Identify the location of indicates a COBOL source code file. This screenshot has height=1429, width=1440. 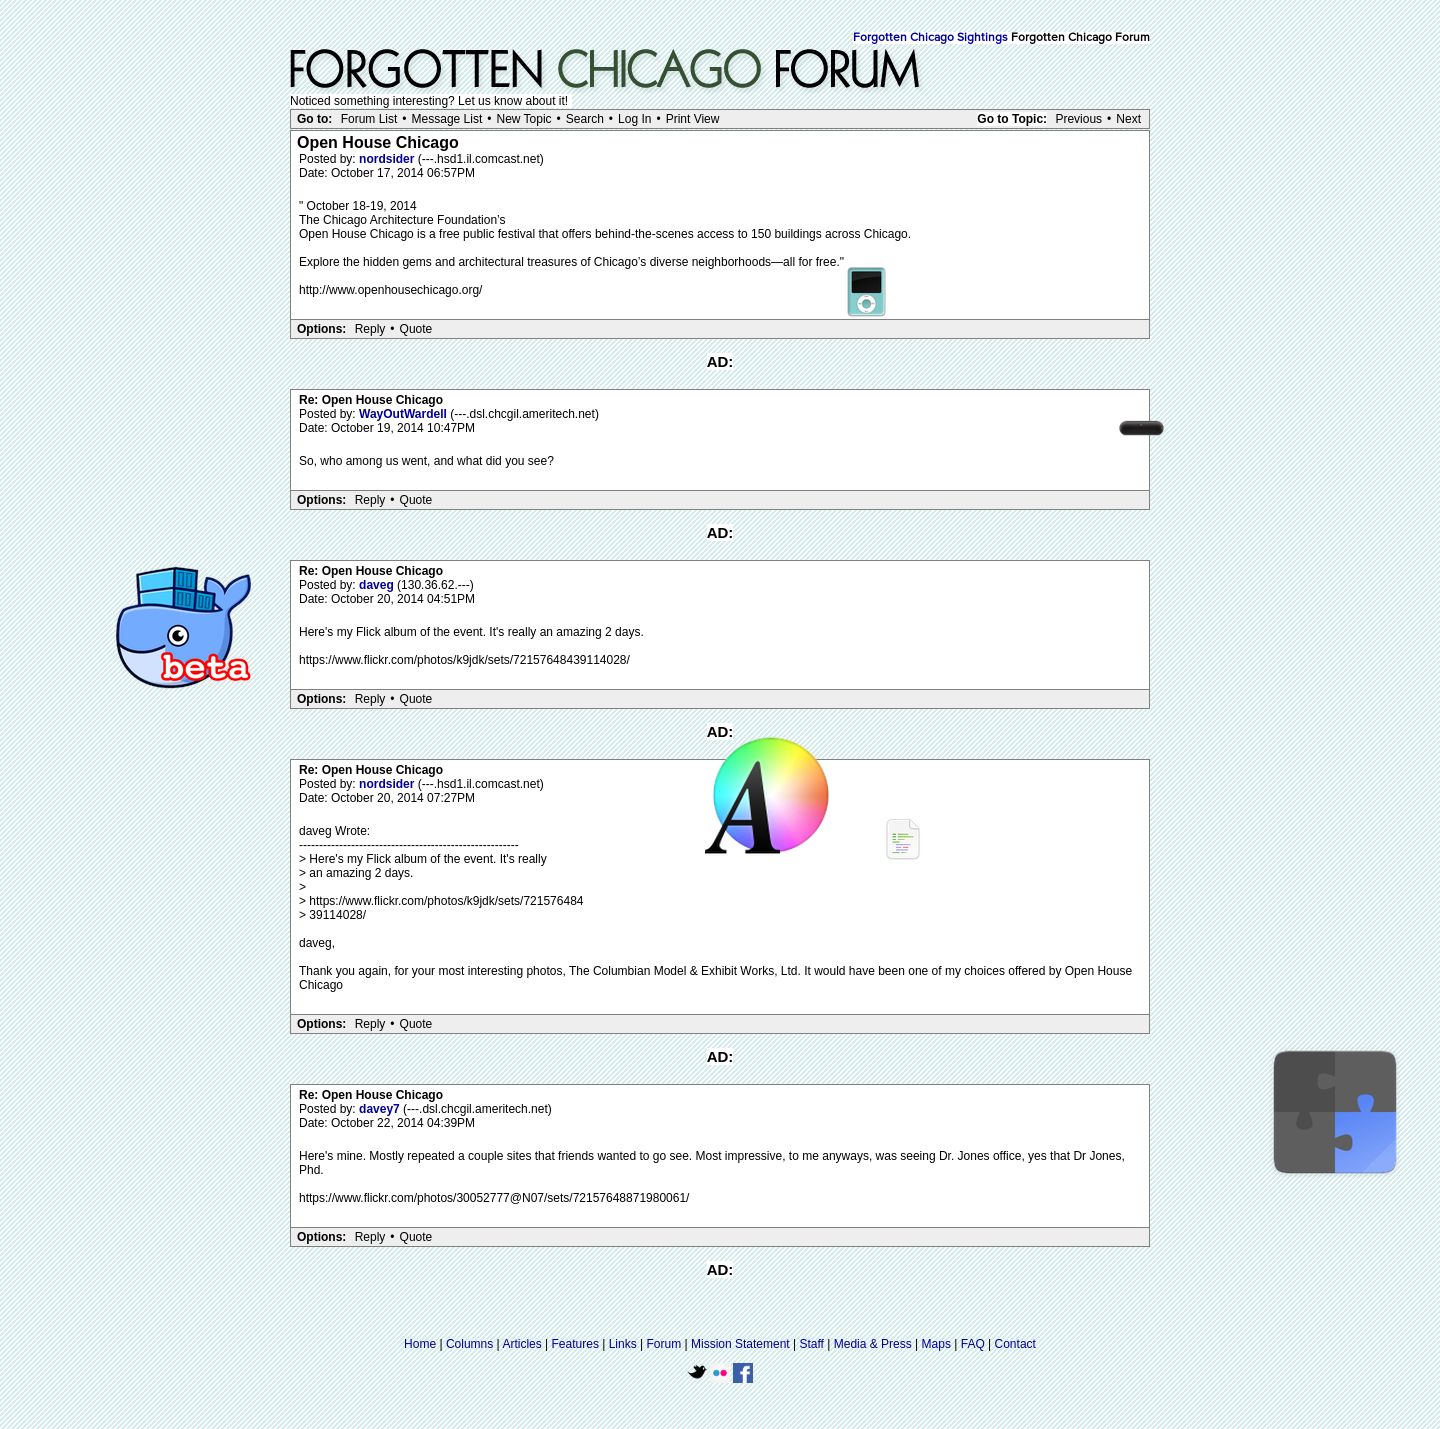
(903, 839).